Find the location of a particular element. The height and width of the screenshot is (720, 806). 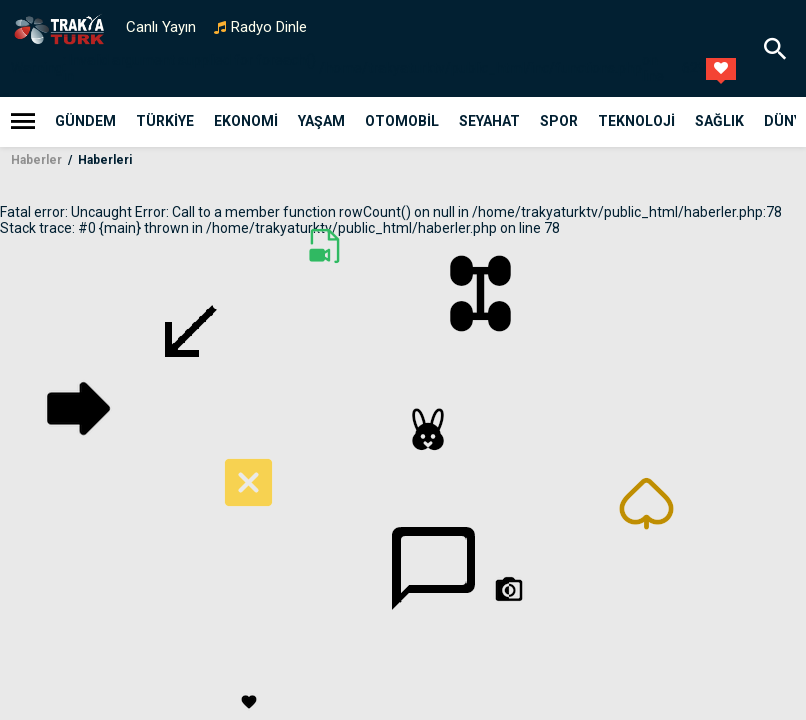

spade suit symbol for card games is located at coordinates (646, 502).